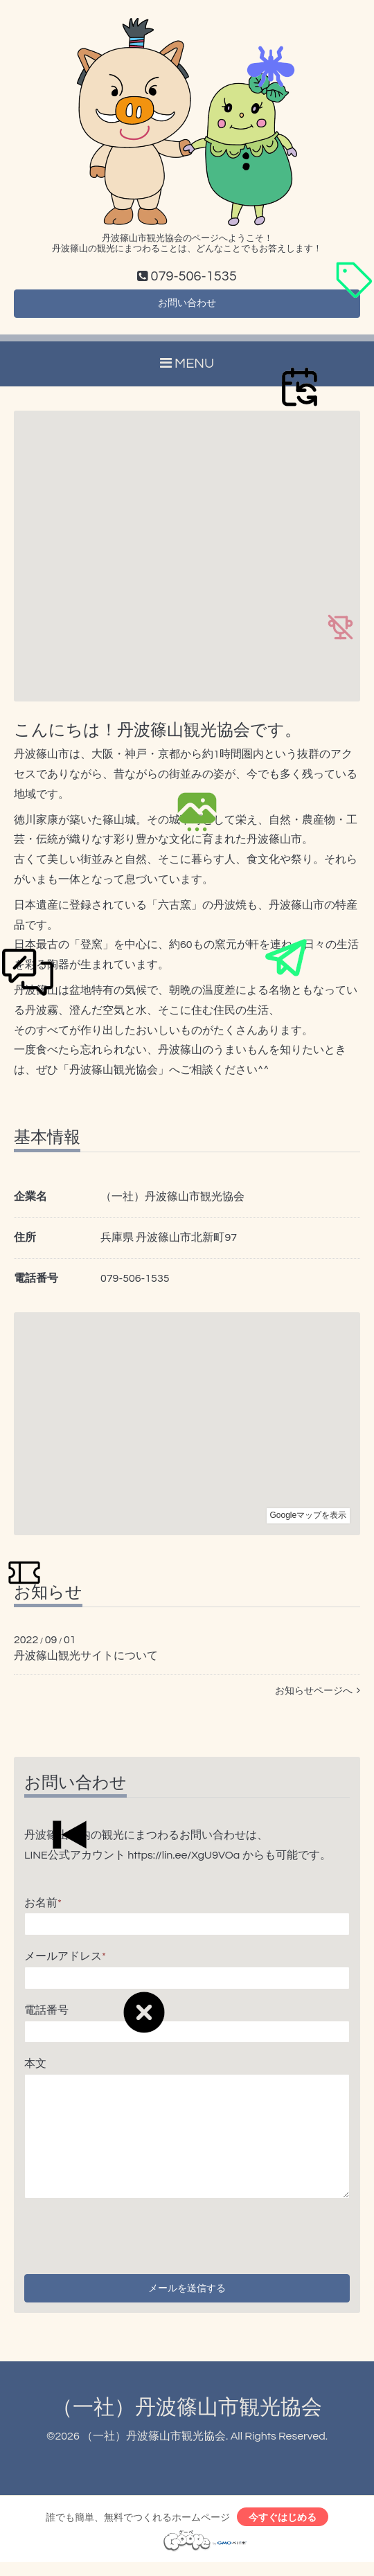  What do you see at coordinates (299, 386) in the screenshot?
I see `sync calendar with other devices or accounts` at bounding box center [299, 386].